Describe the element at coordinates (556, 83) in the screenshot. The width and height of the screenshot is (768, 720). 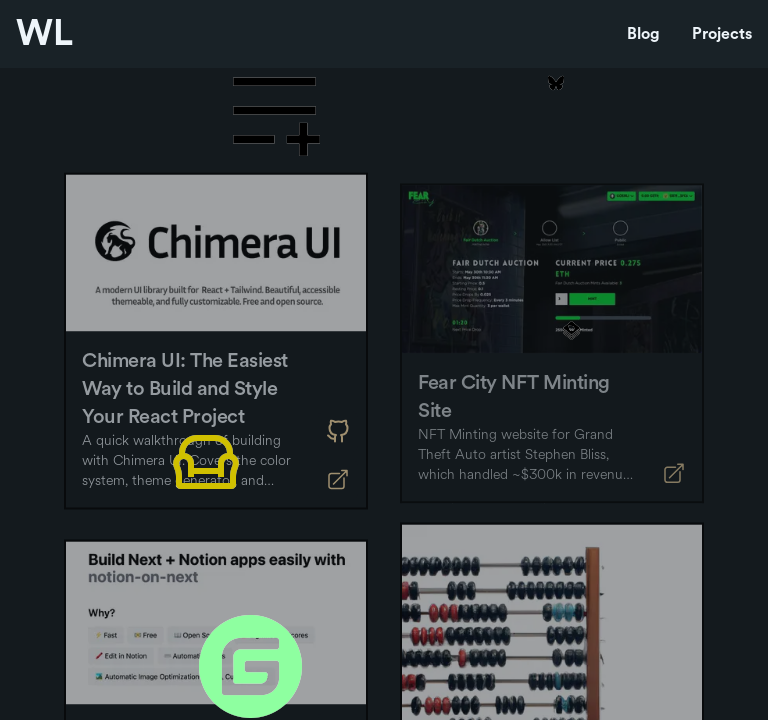
I see `open the Bluesky app` at that location.